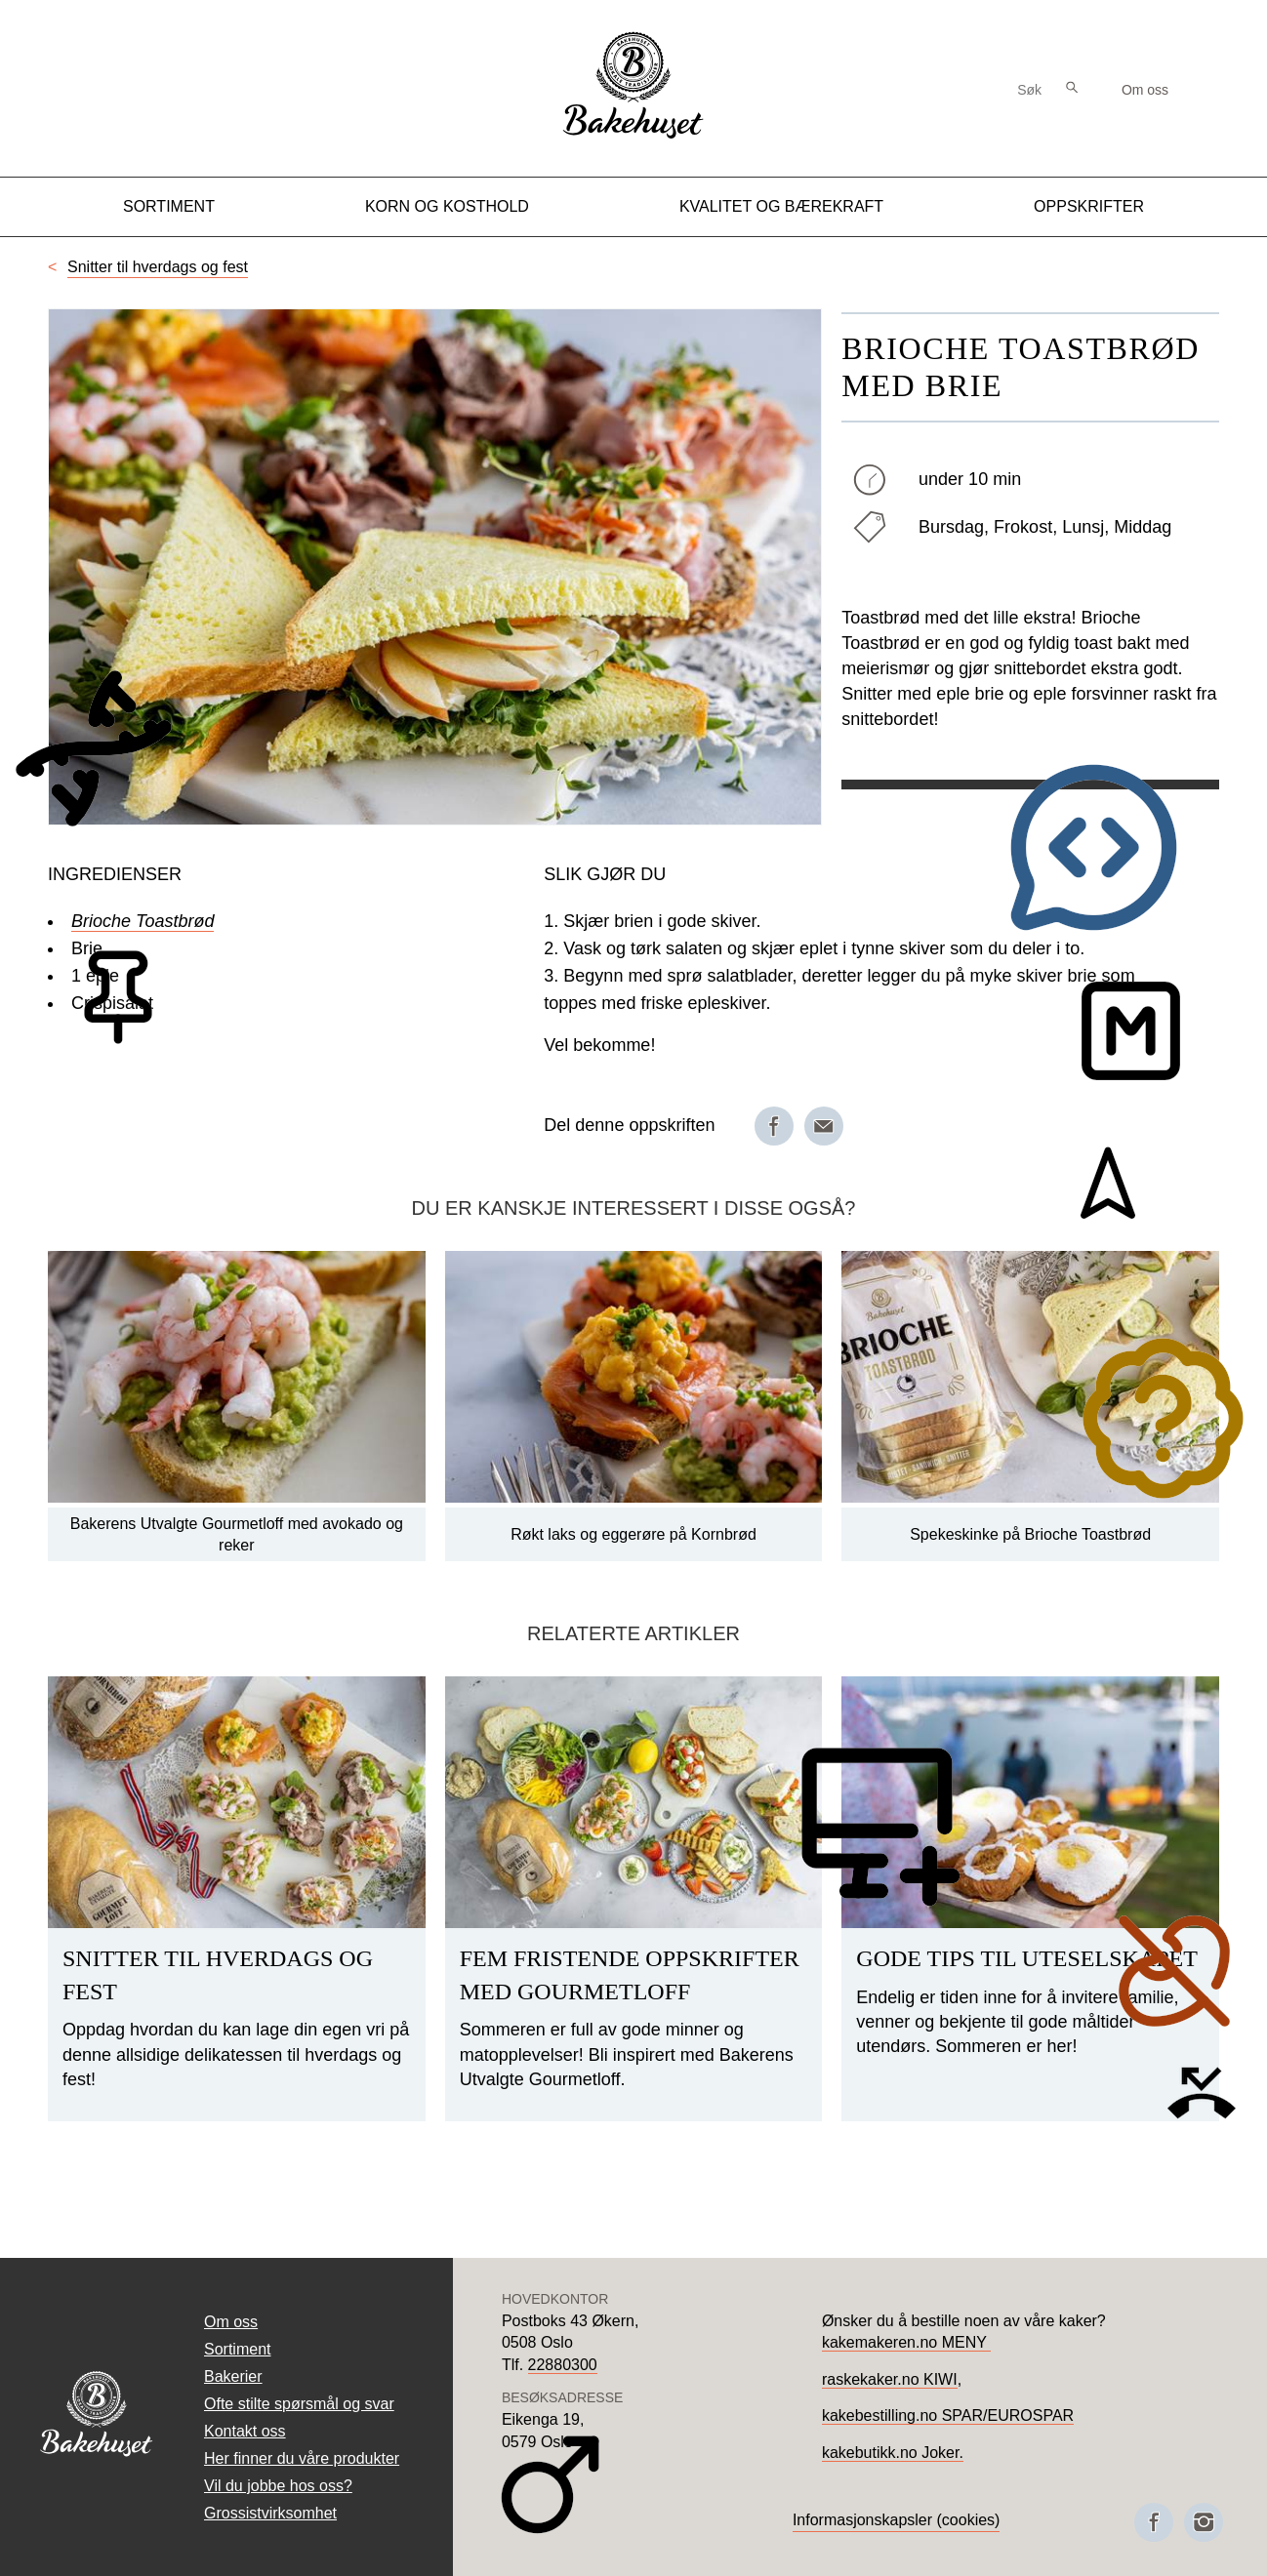  What do you see at coordinates (548, 2487) in the screenshot?
I see `indicates male gender selection` at bounding box center [548, 2487].